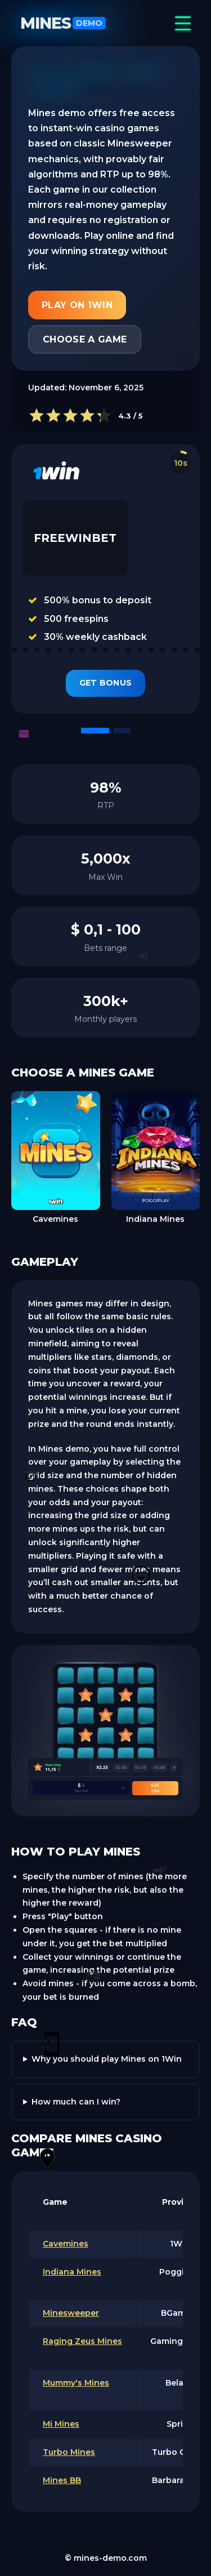 This screenshot has width=211, height=2576. Describe the element at coordinates (143, 955) in the screenshot. I see `rotate text orientation upward` at that location.